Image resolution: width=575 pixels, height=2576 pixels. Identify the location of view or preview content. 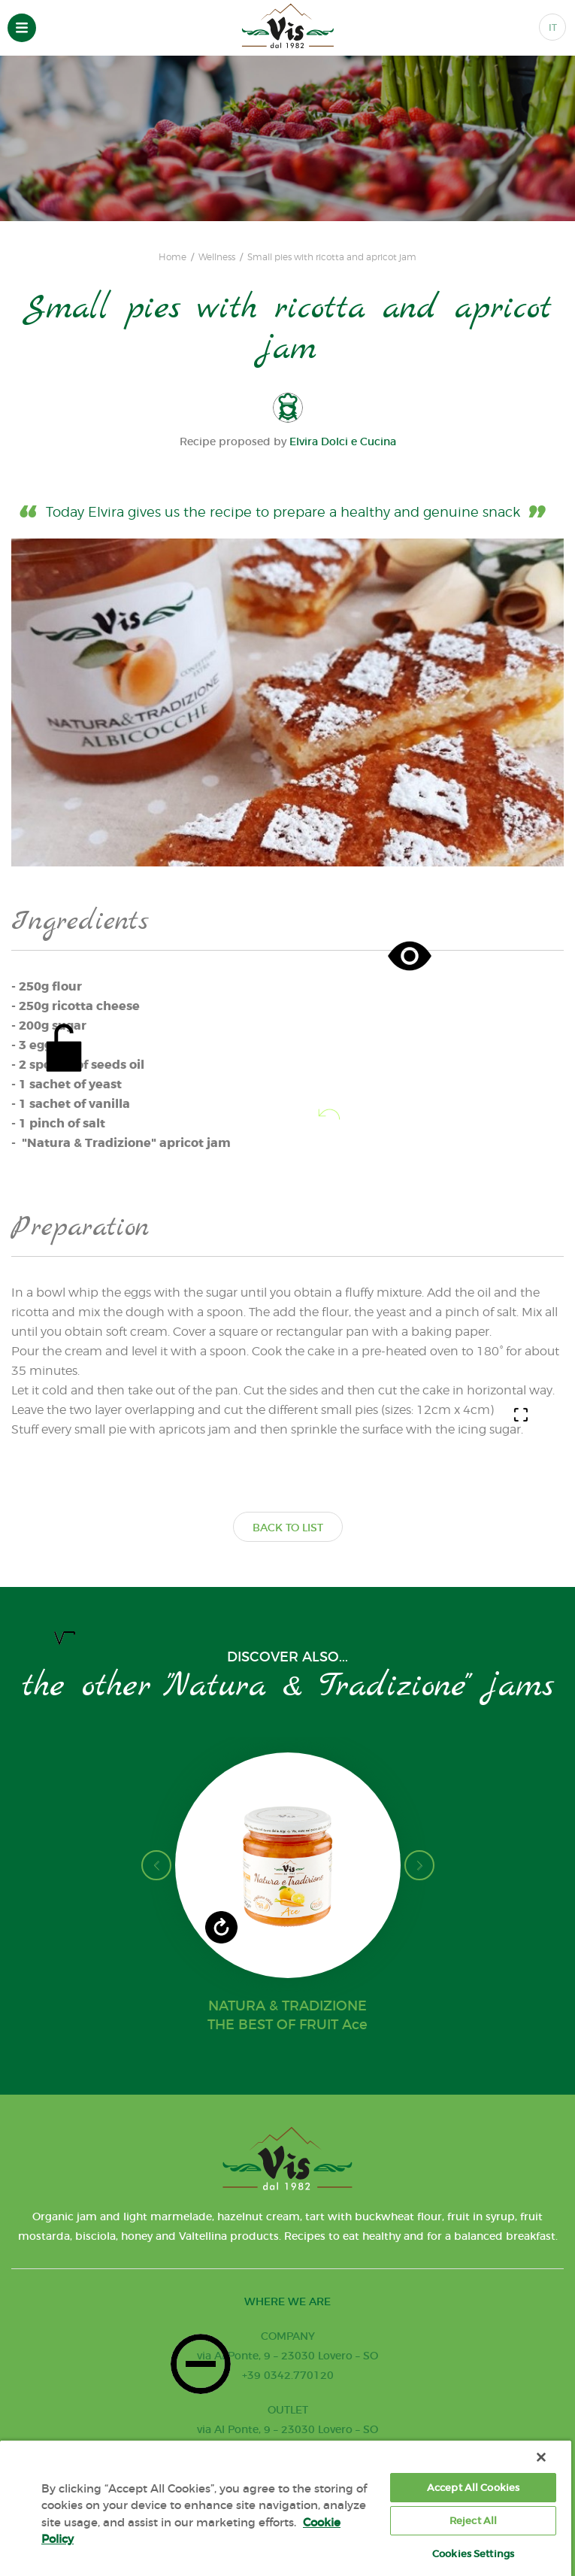
(410, 956).